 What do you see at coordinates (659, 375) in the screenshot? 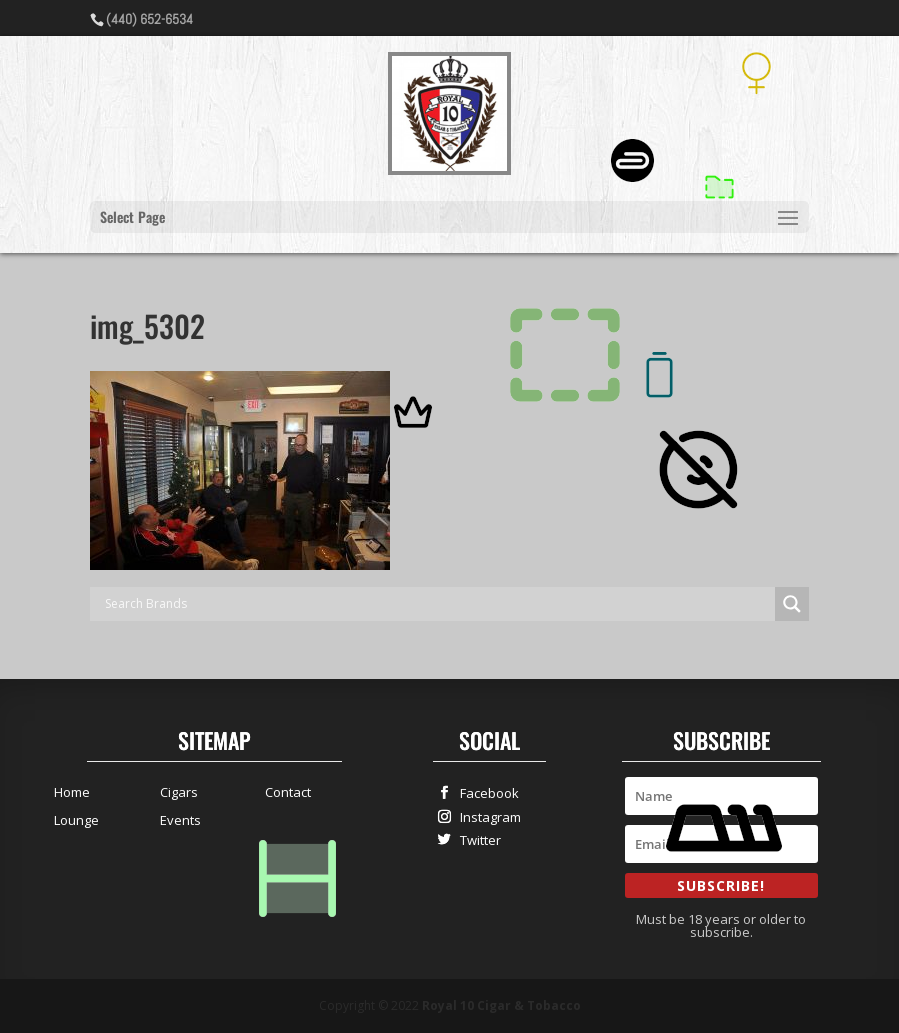
I see `indicates empty or depleted battery` at bounding box center [659, 375].